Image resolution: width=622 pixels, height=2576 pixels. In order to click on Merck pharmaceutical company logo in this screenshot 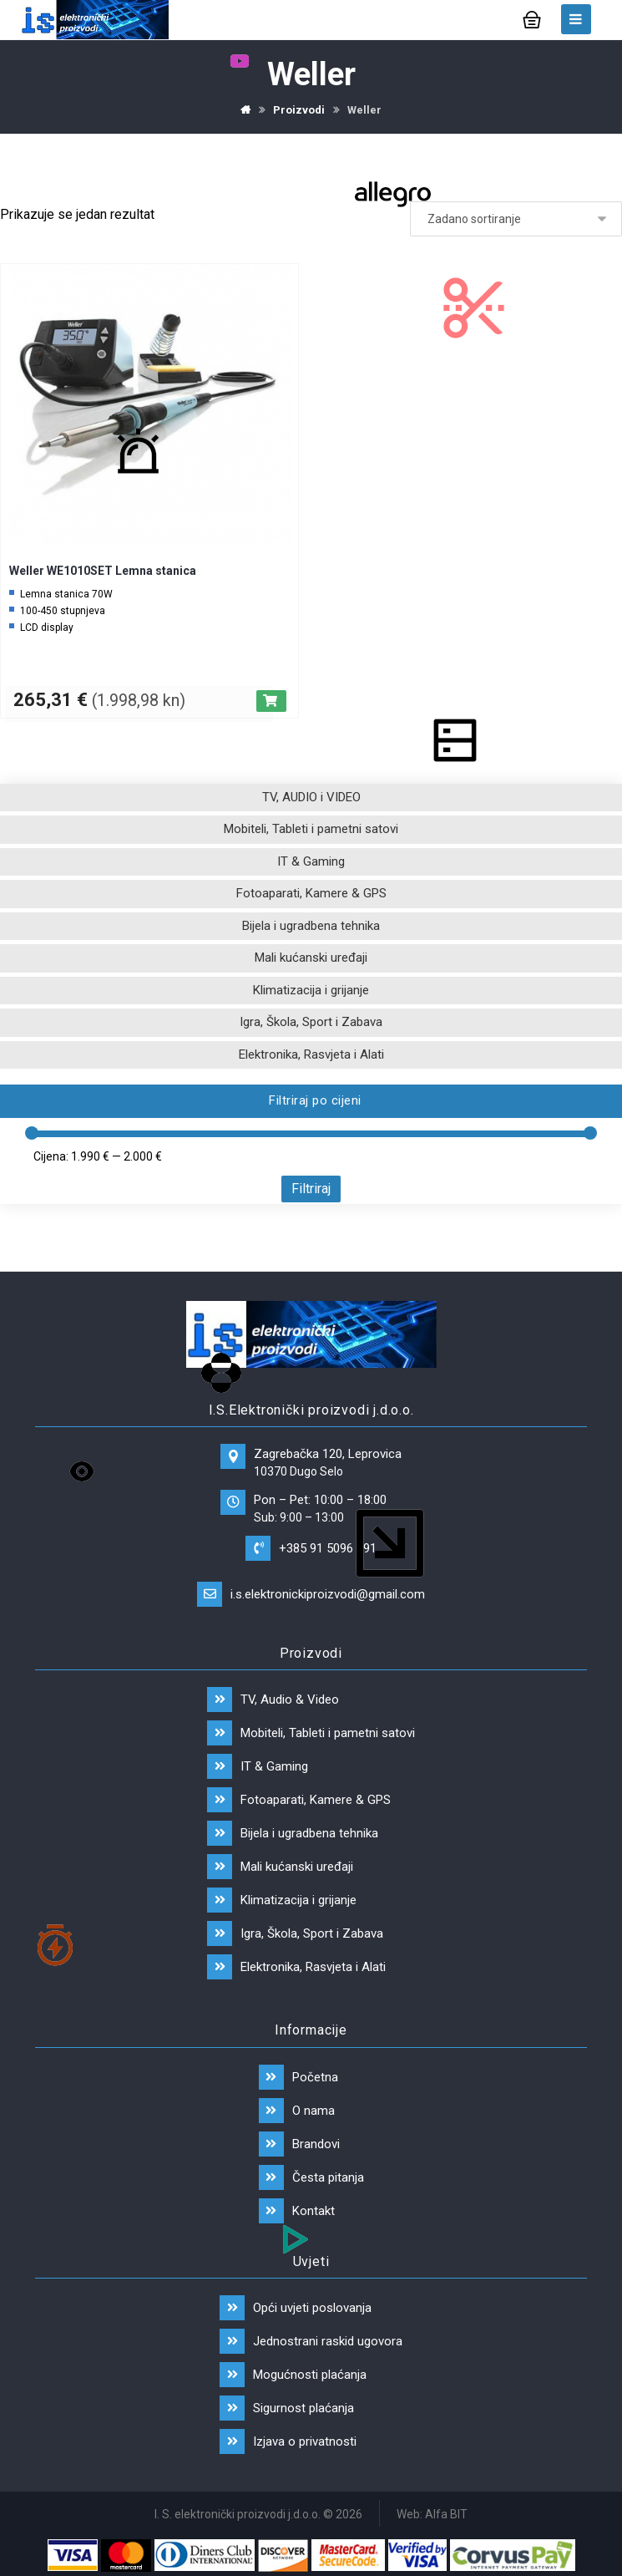, I will do `click(221, 1373)`.